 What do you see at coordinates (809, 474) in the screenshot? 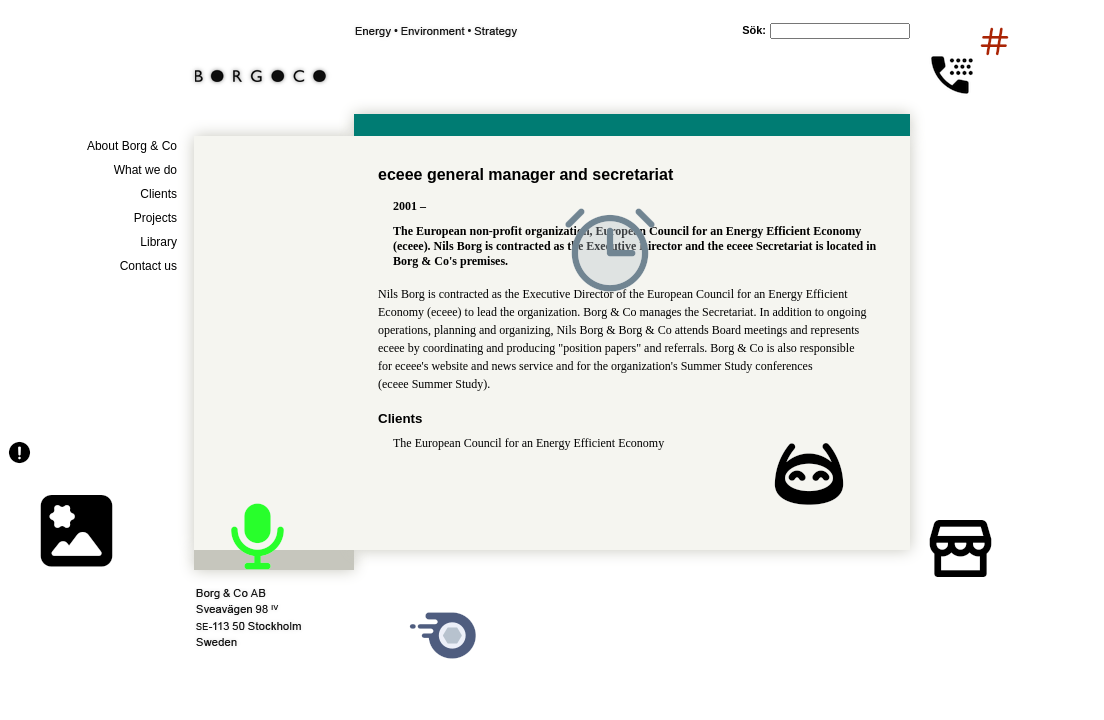
I see `indicates a bot account or automated user` at bounding box center [809, 474].